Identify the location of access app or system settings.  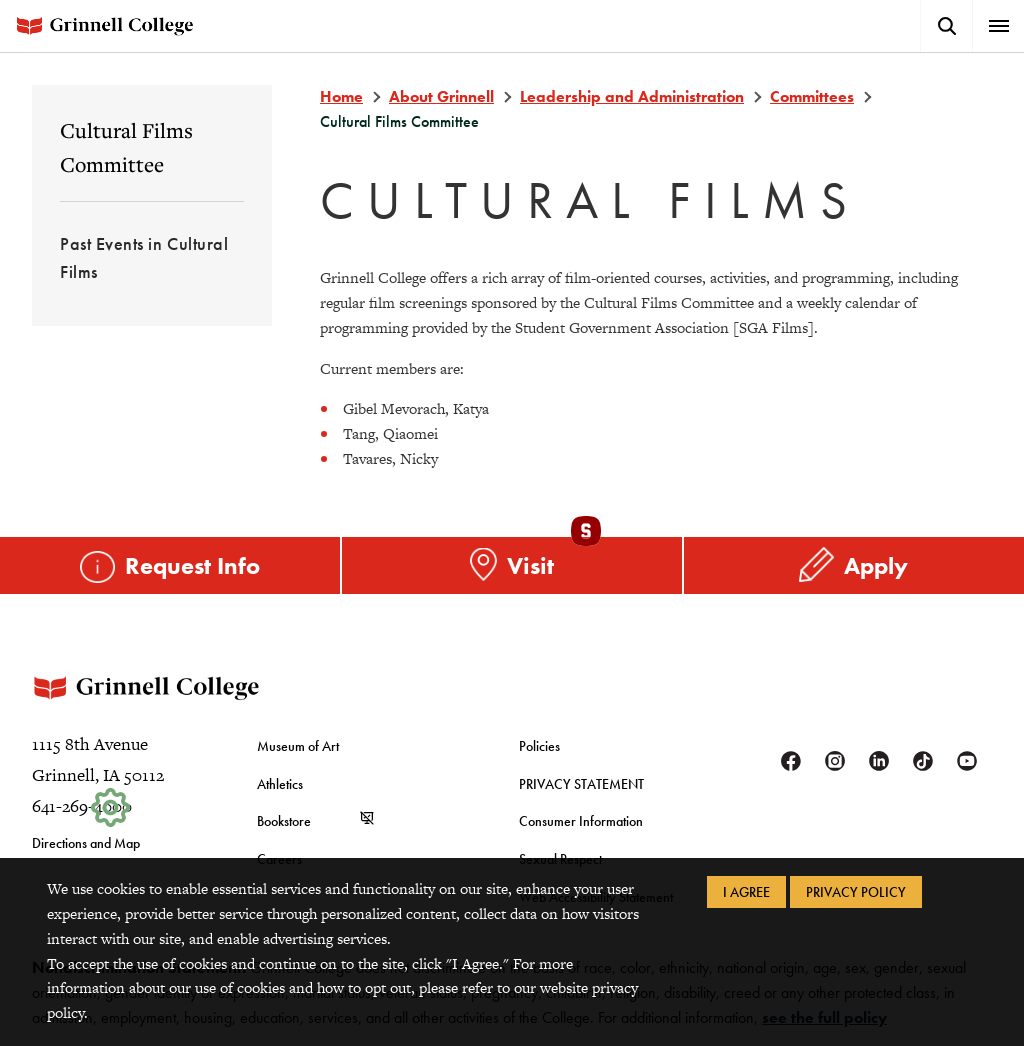
(110, 807).